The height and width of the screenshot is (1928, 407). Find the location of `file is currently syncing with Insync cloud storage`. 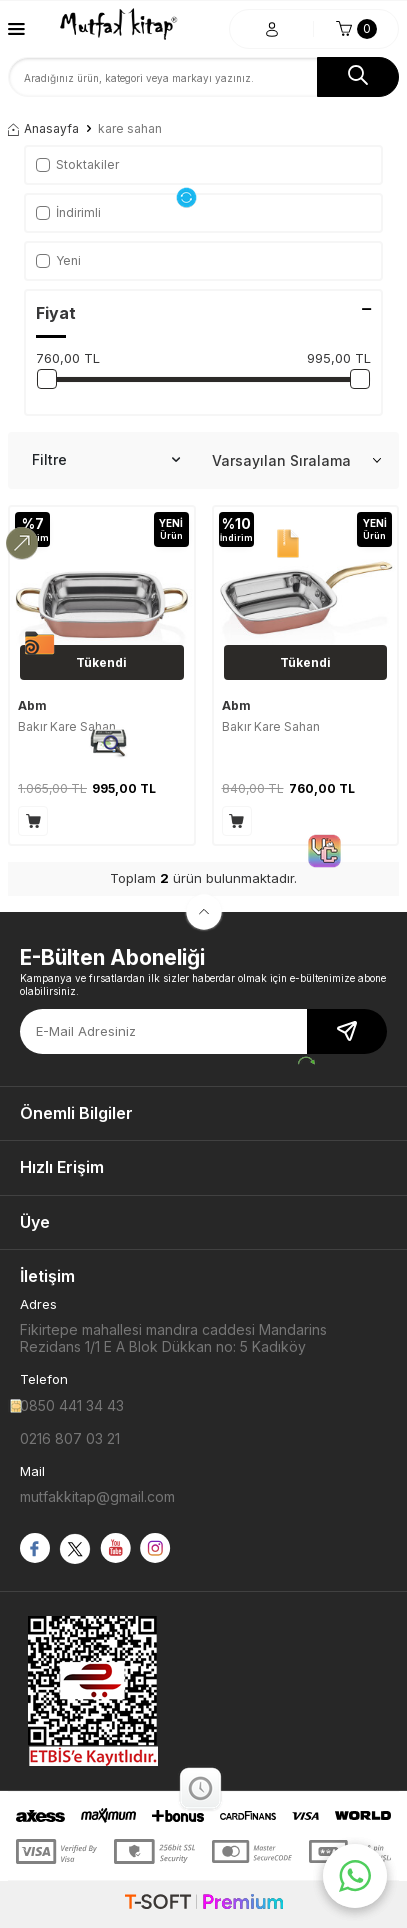

file is currently syncing with Insync cloud storage is located at coordinates (186, 197).